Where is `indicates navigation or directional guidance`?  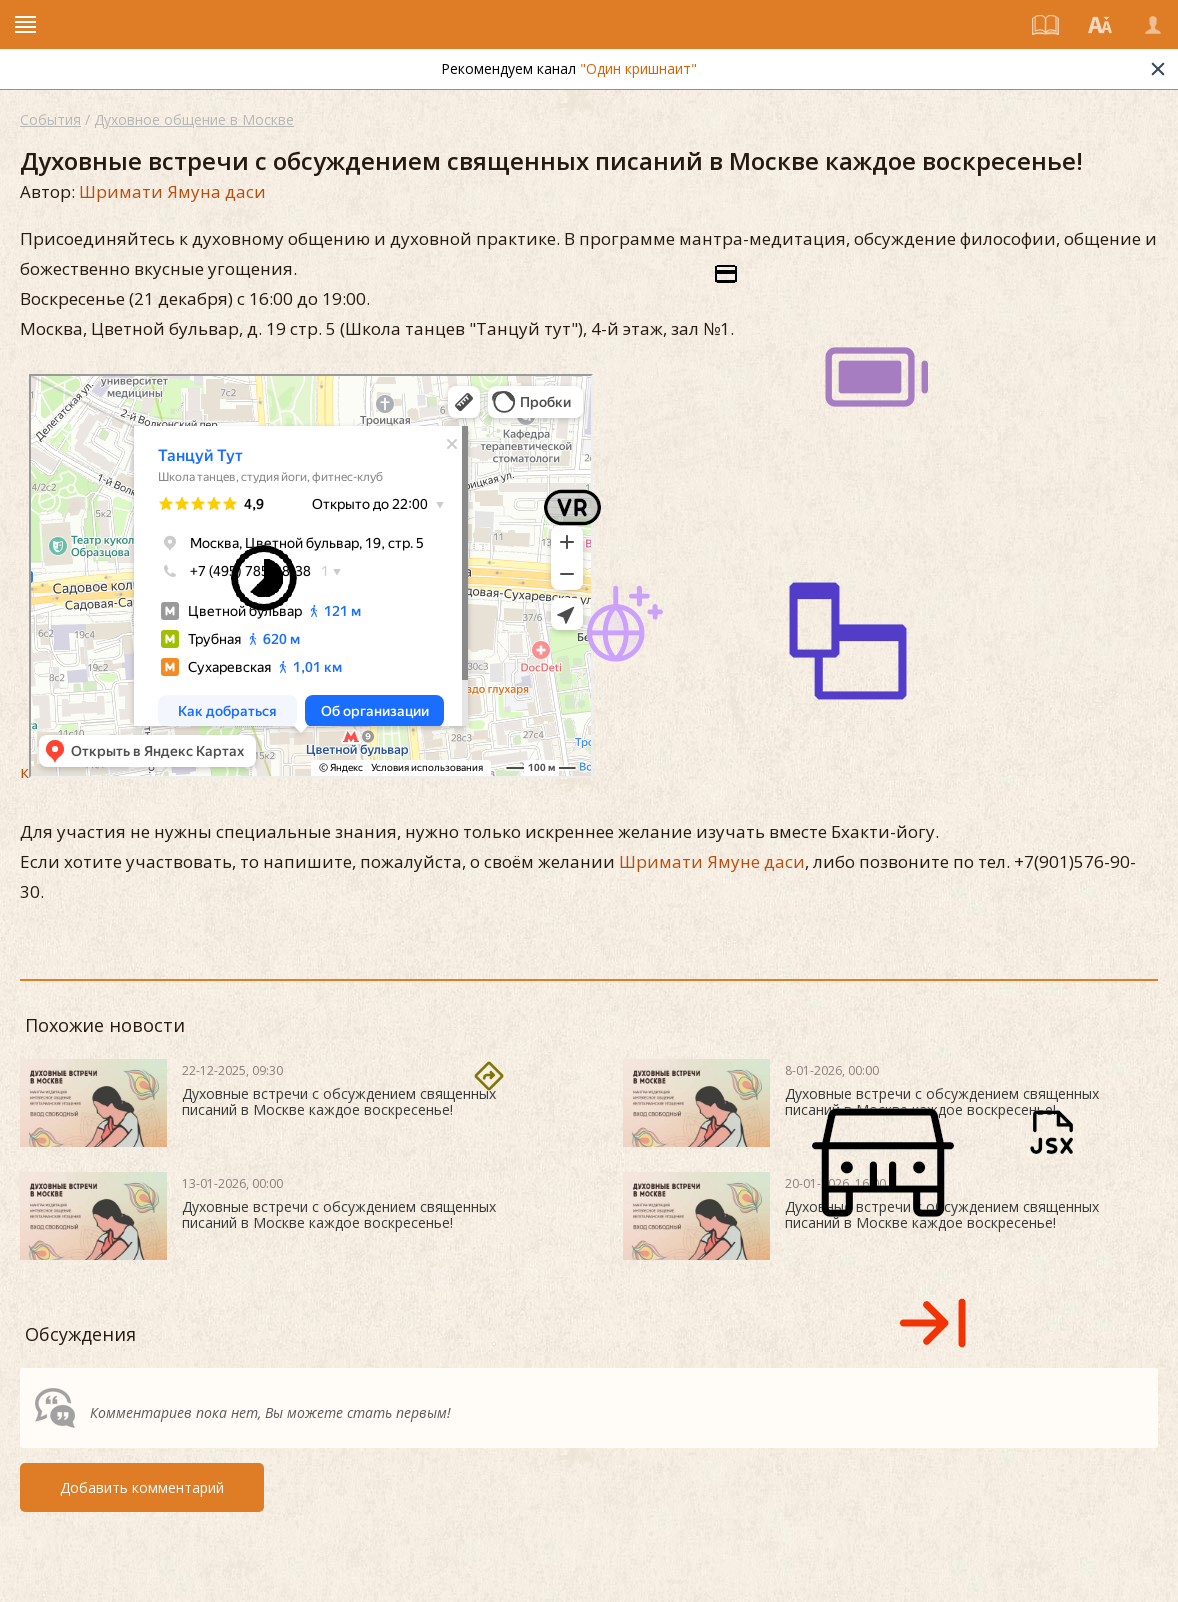 indicates navigation or directional guidance is located at coordinates (489, 1076).